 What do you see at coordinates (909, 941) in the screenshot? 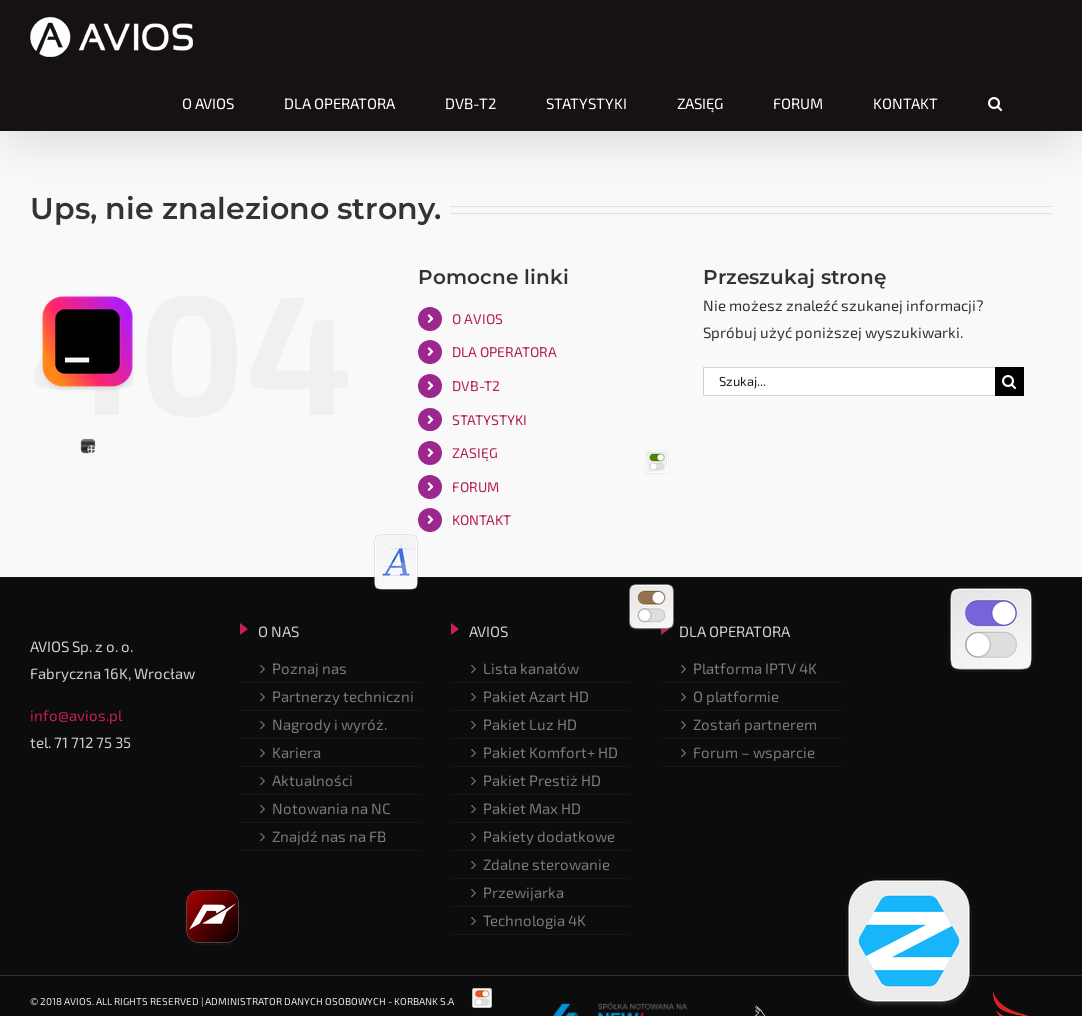
I see `open zorin os system settings or app launcher` at bounding box center [909, 941].